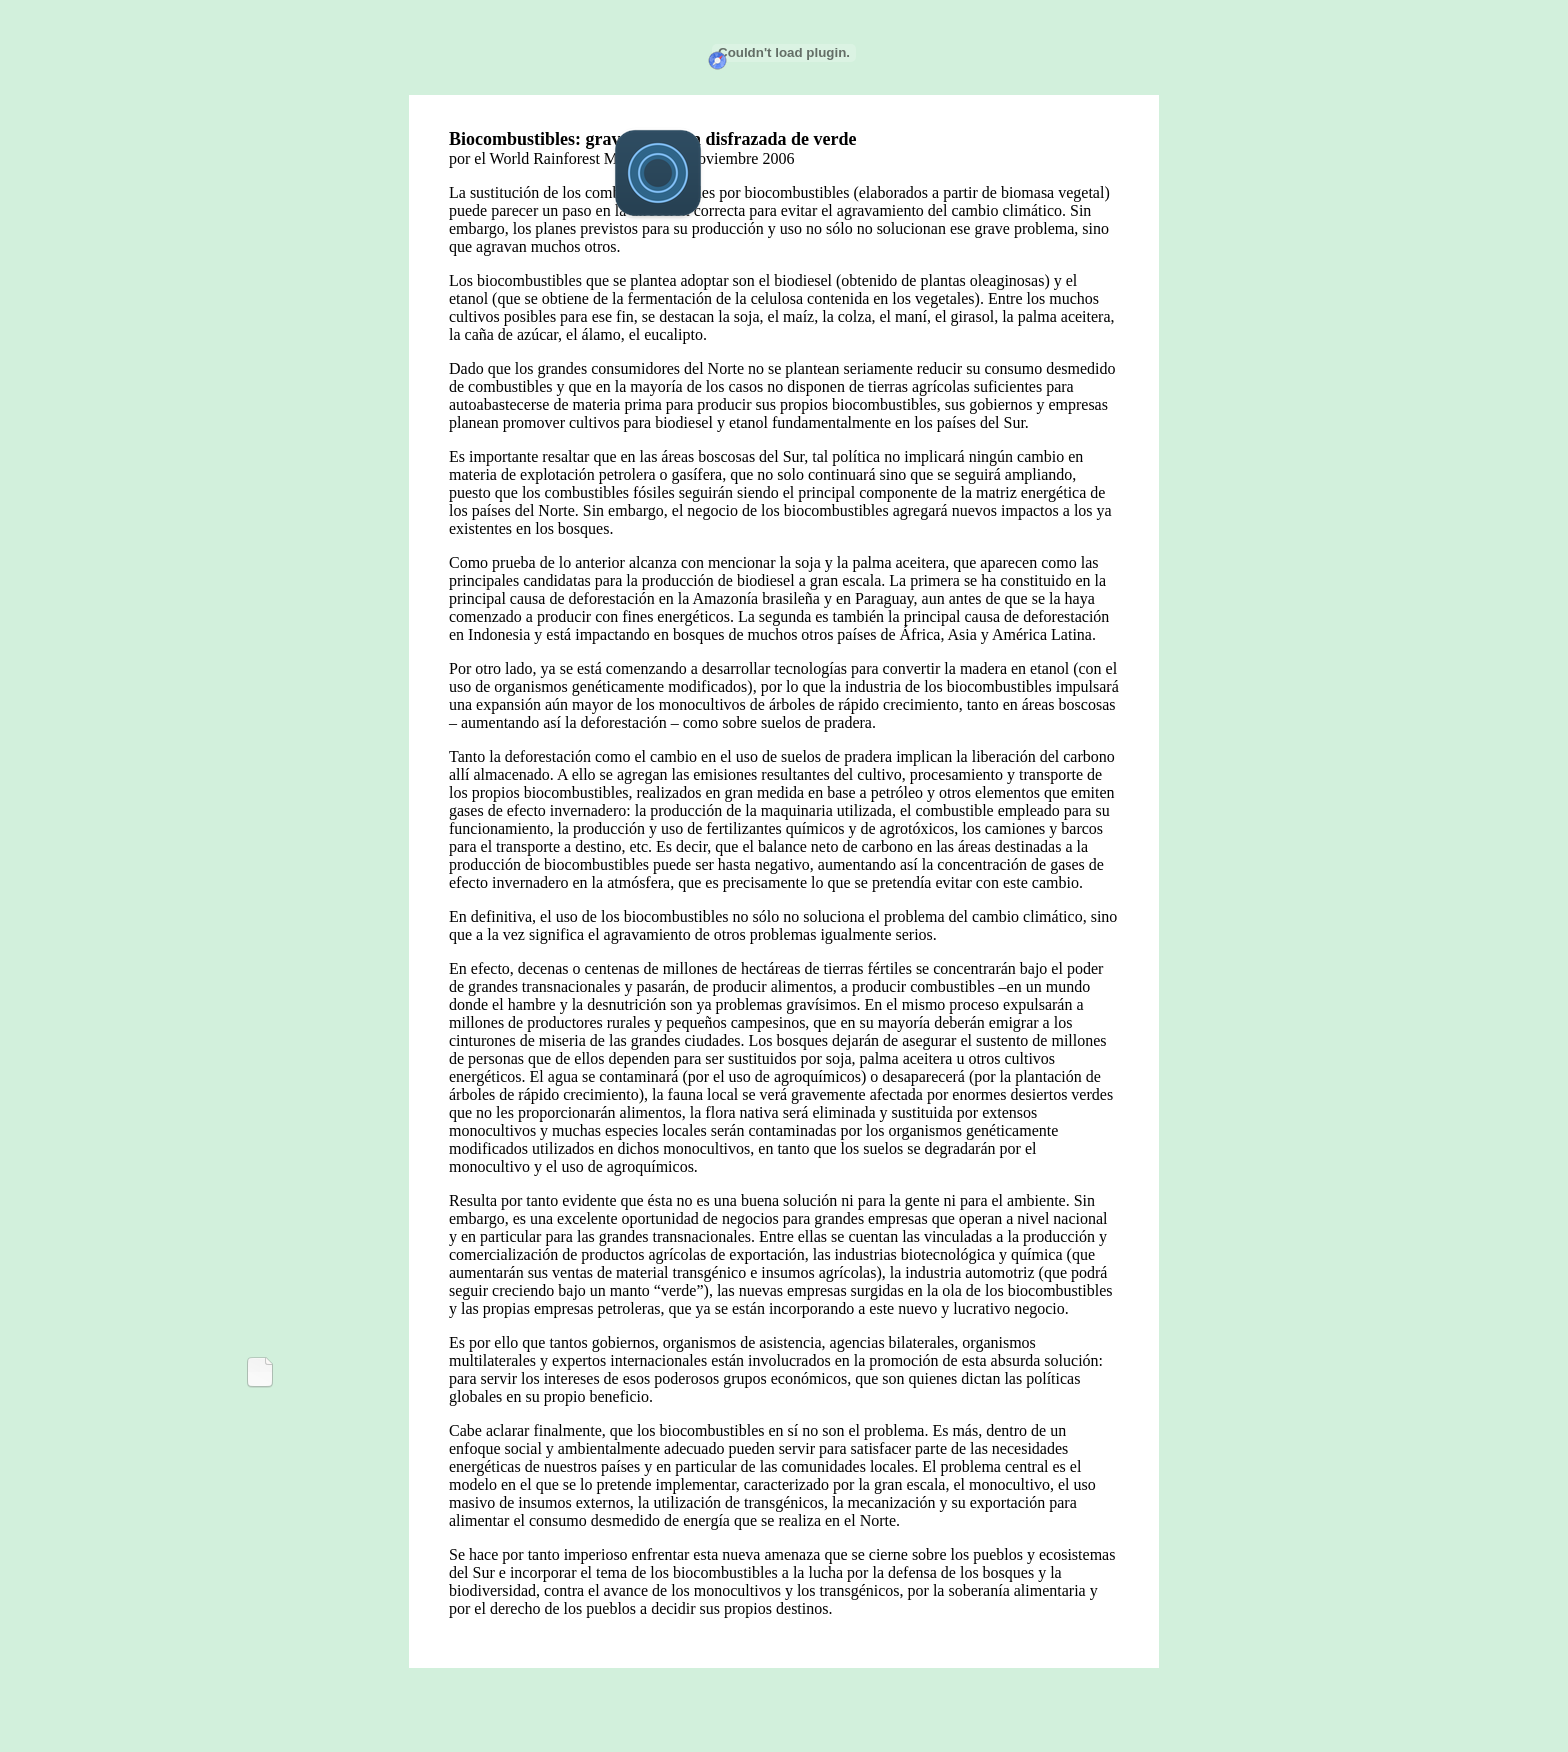  I want to click on preview a text file before opening, so click(260, 1372).